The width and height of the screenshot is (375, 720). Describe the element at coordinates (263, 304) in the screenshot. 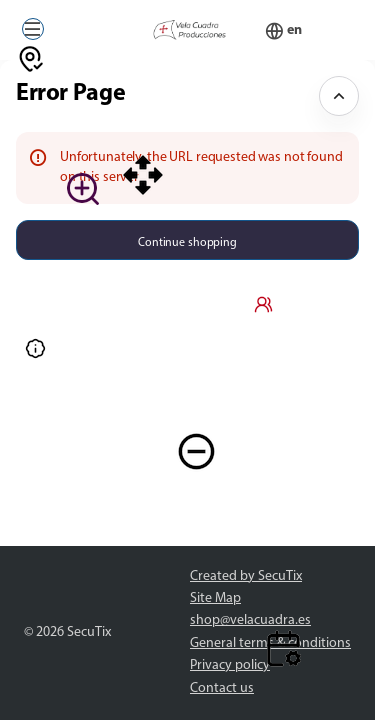

I see `view group members or team` at that location.